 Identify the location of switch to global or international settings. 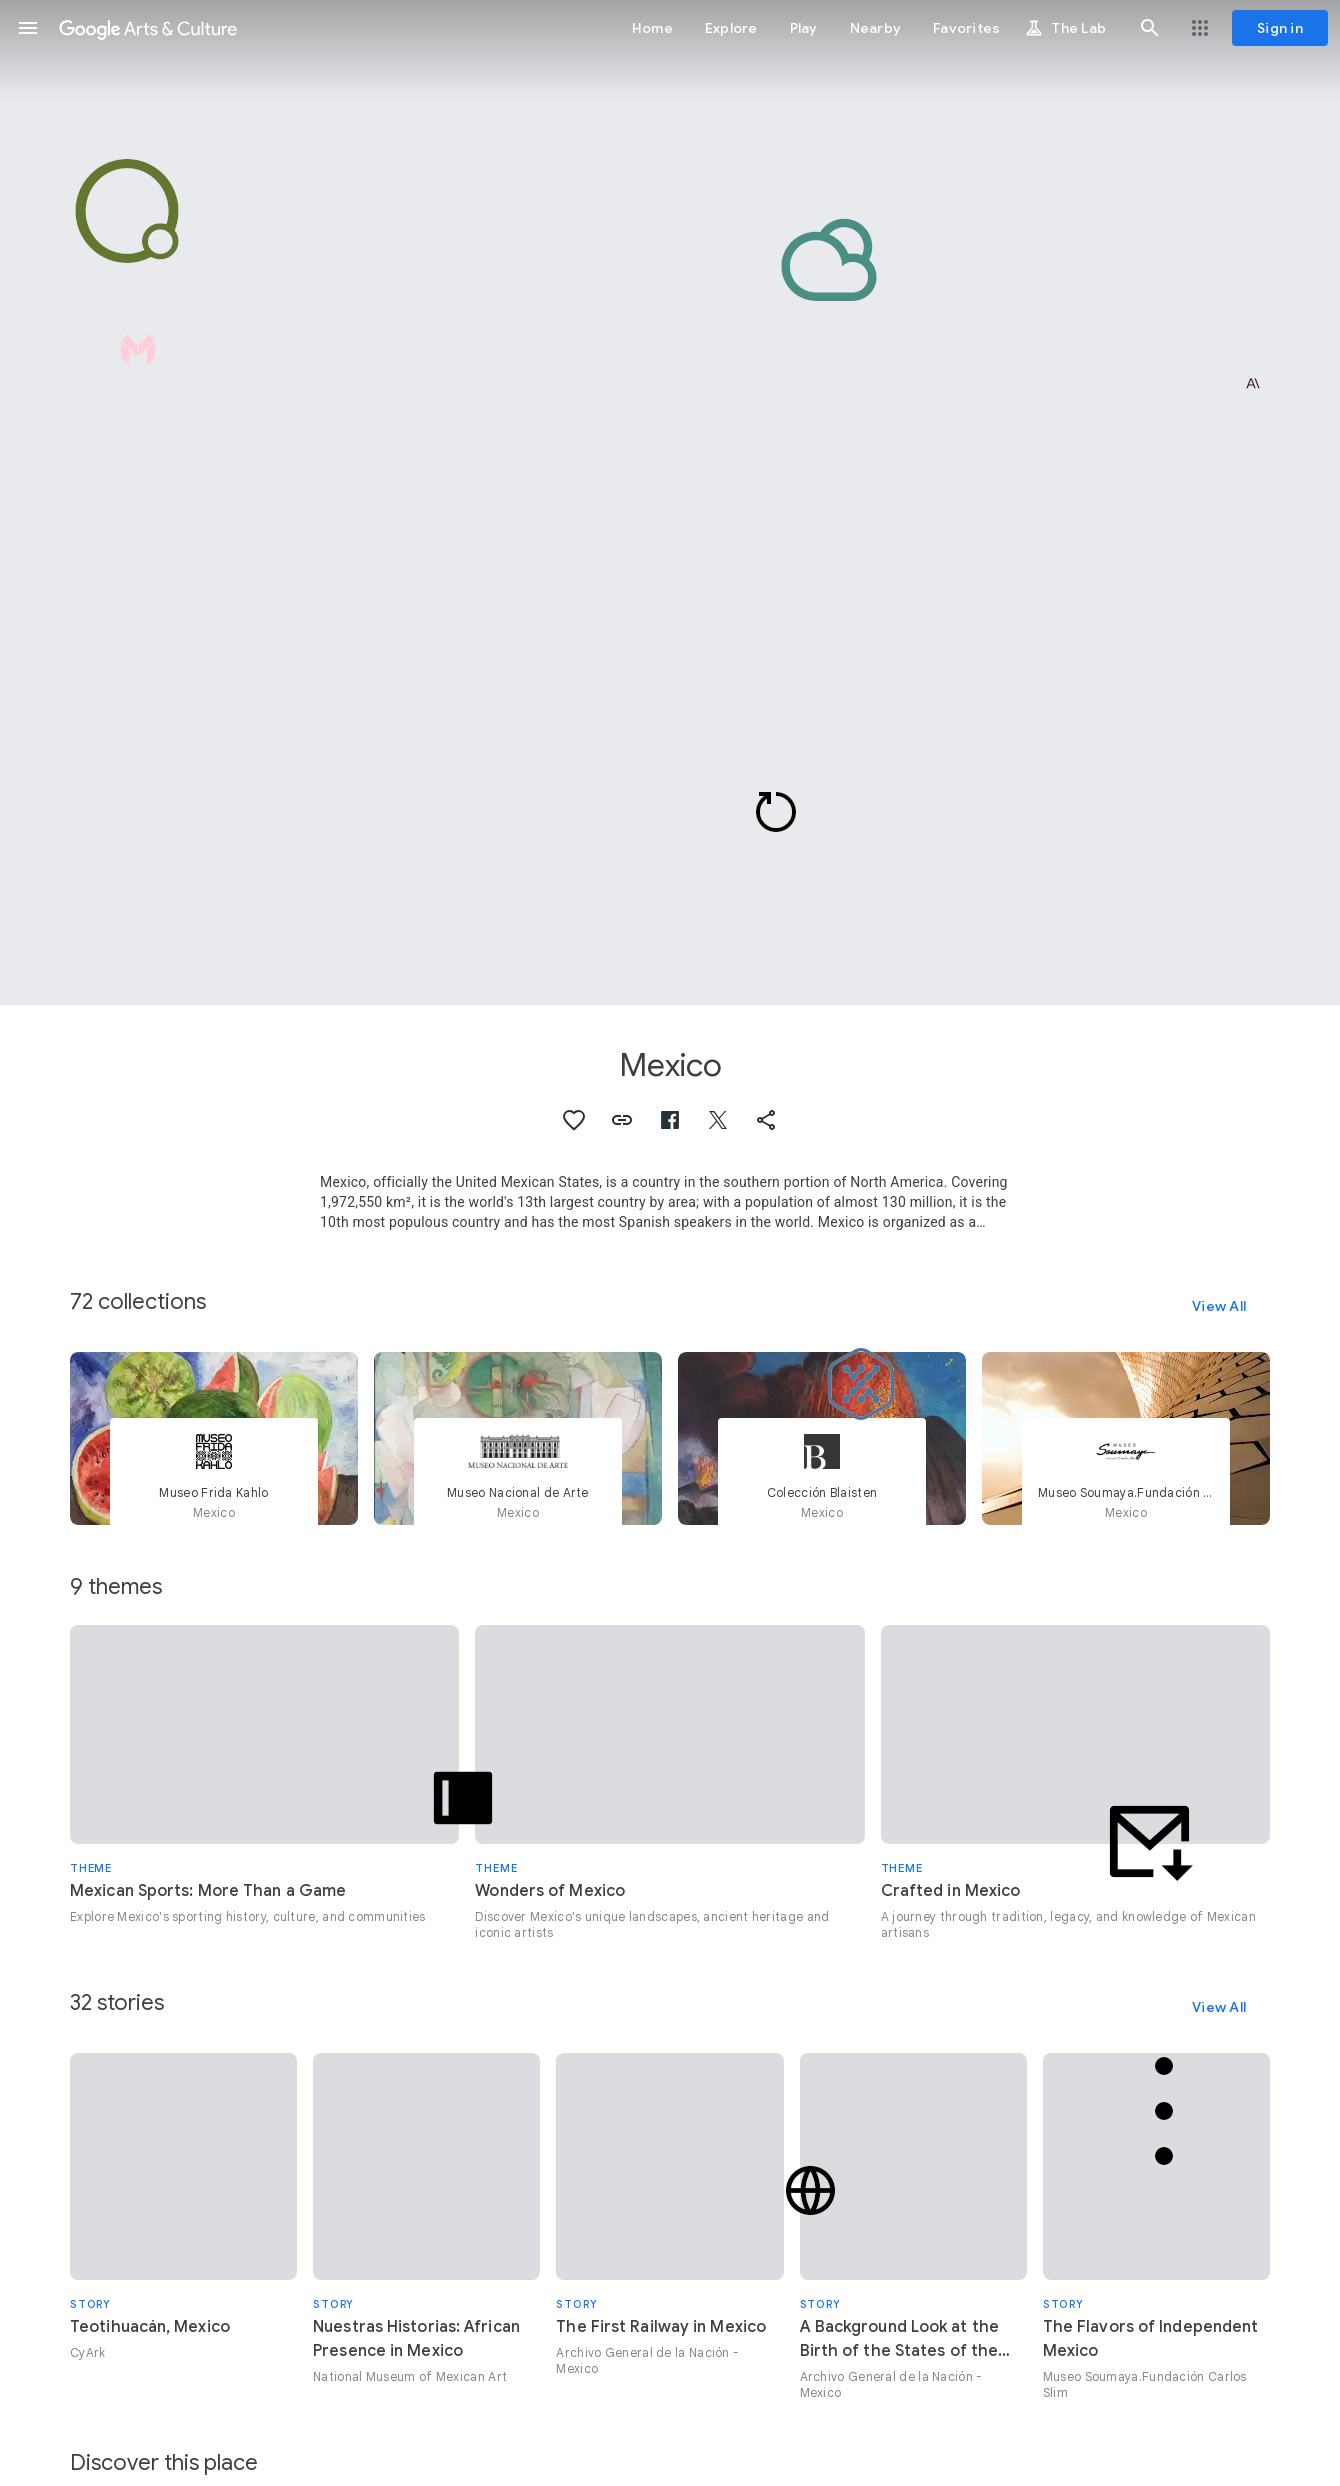
(810, 2190).